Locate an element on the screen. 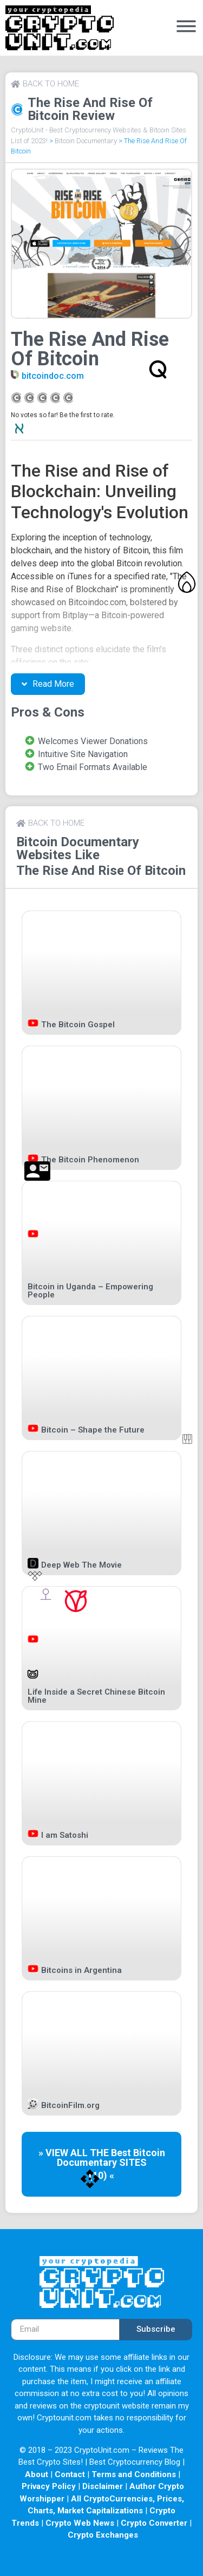  view contact email information is located at coordinates (37, 1171).